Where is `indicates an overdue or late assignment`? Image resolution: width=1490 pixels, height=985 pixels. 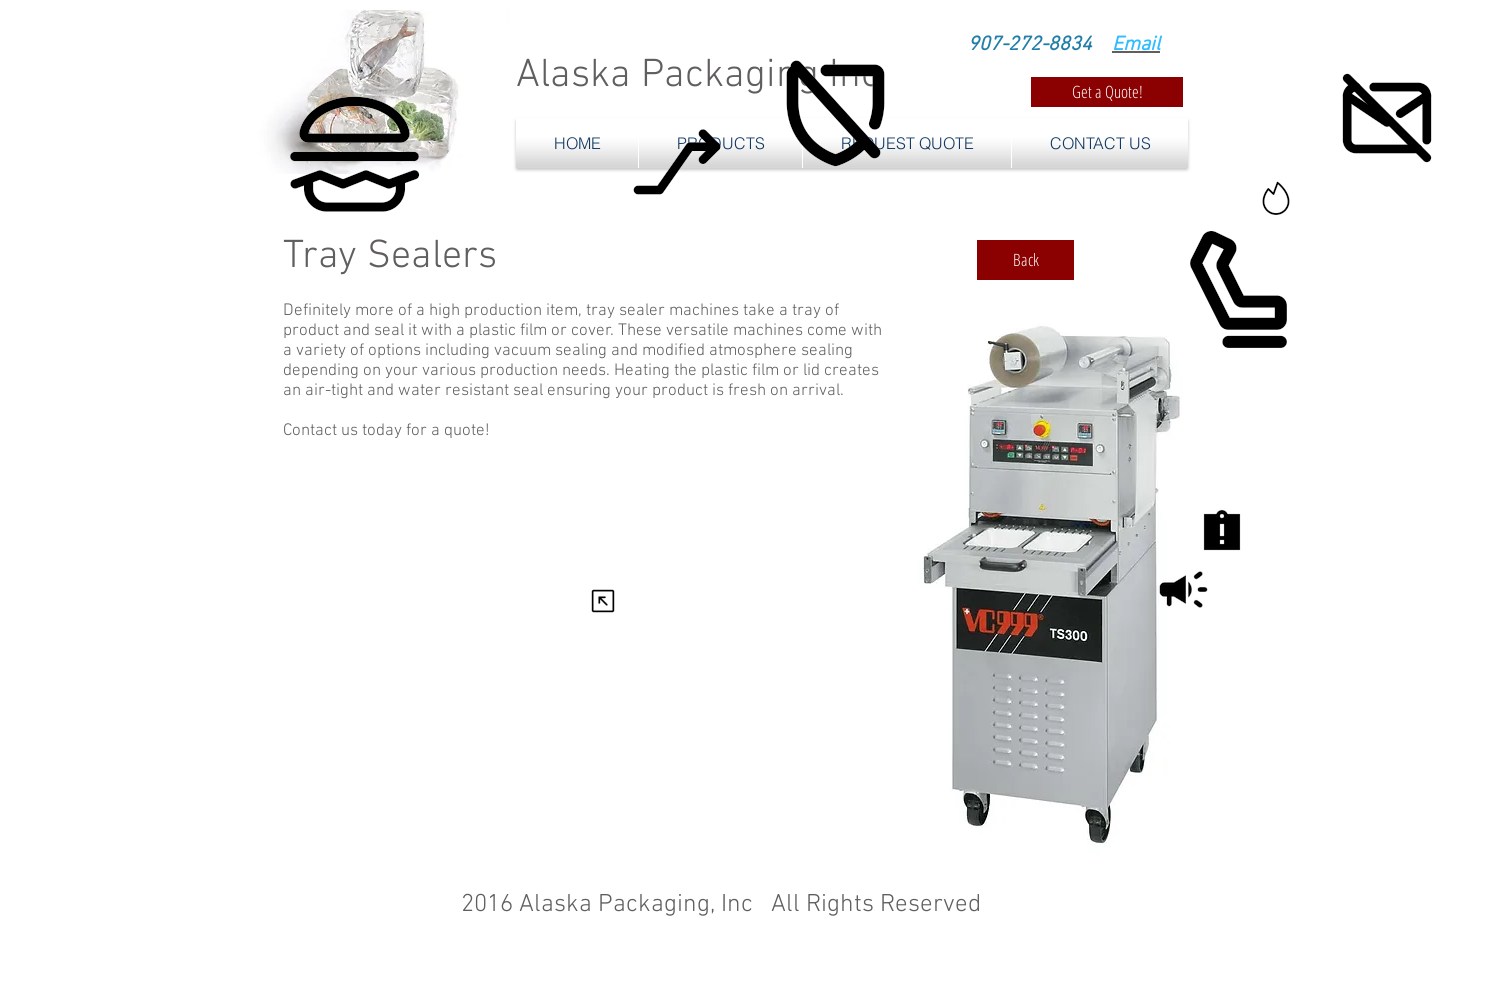 indicates an overdue or late assignment is located at coordinates (1222, 532).